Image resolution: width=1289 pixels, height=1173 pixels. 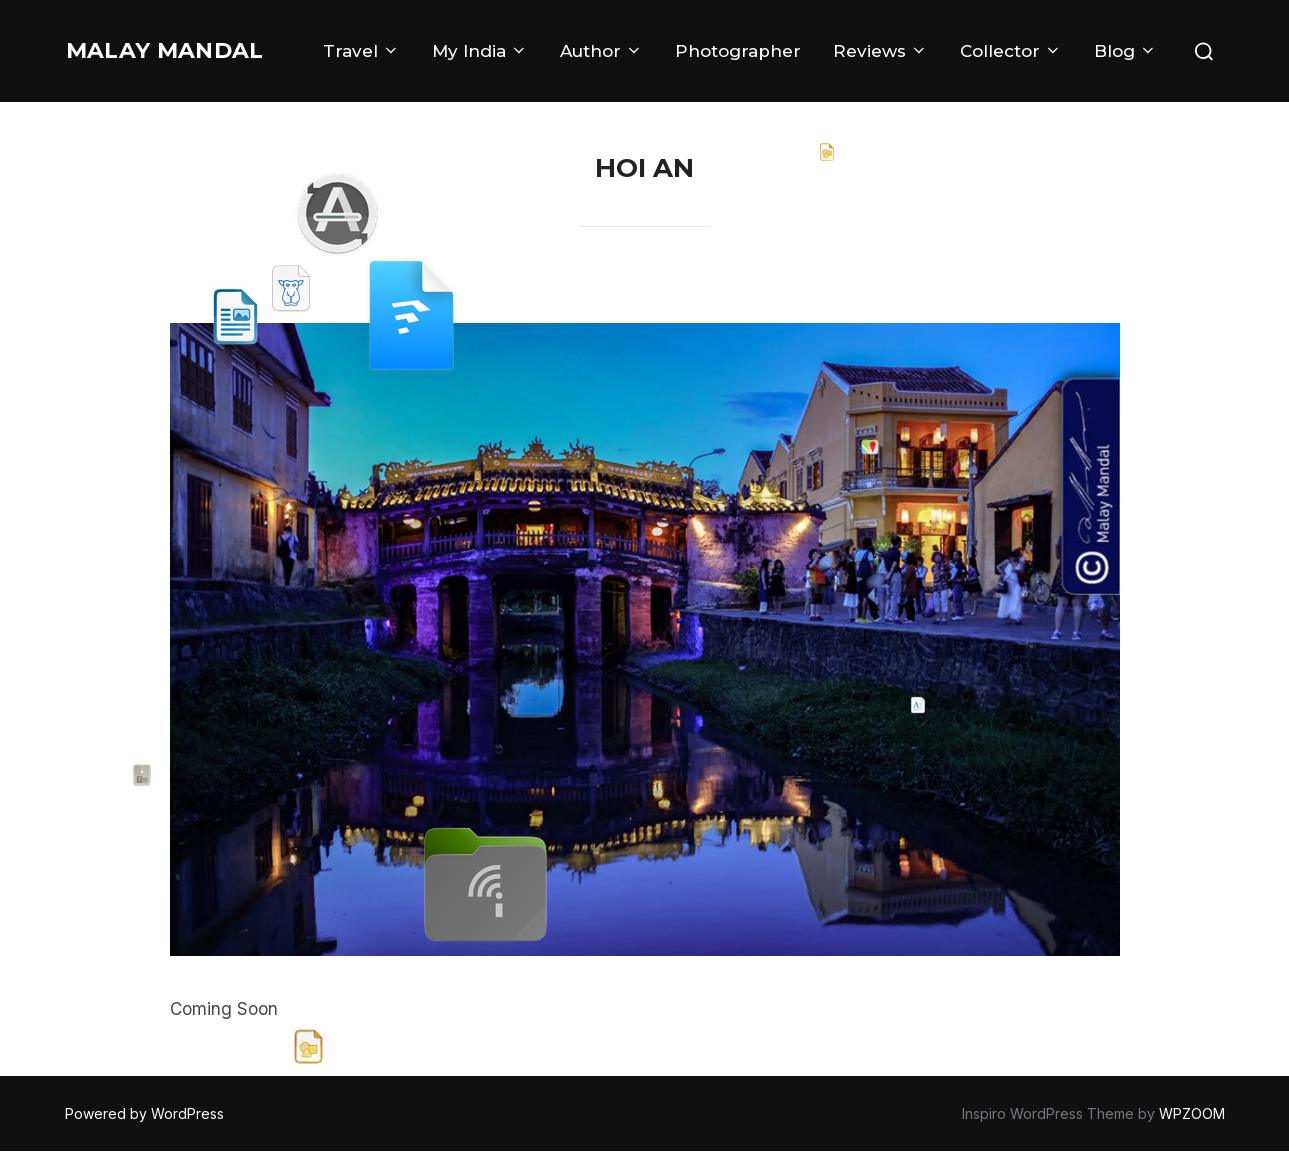 What do you see at coordinates (918, 705) in the screenshot?
I see `a word processor or text document file` at bounding box center [918, 705].